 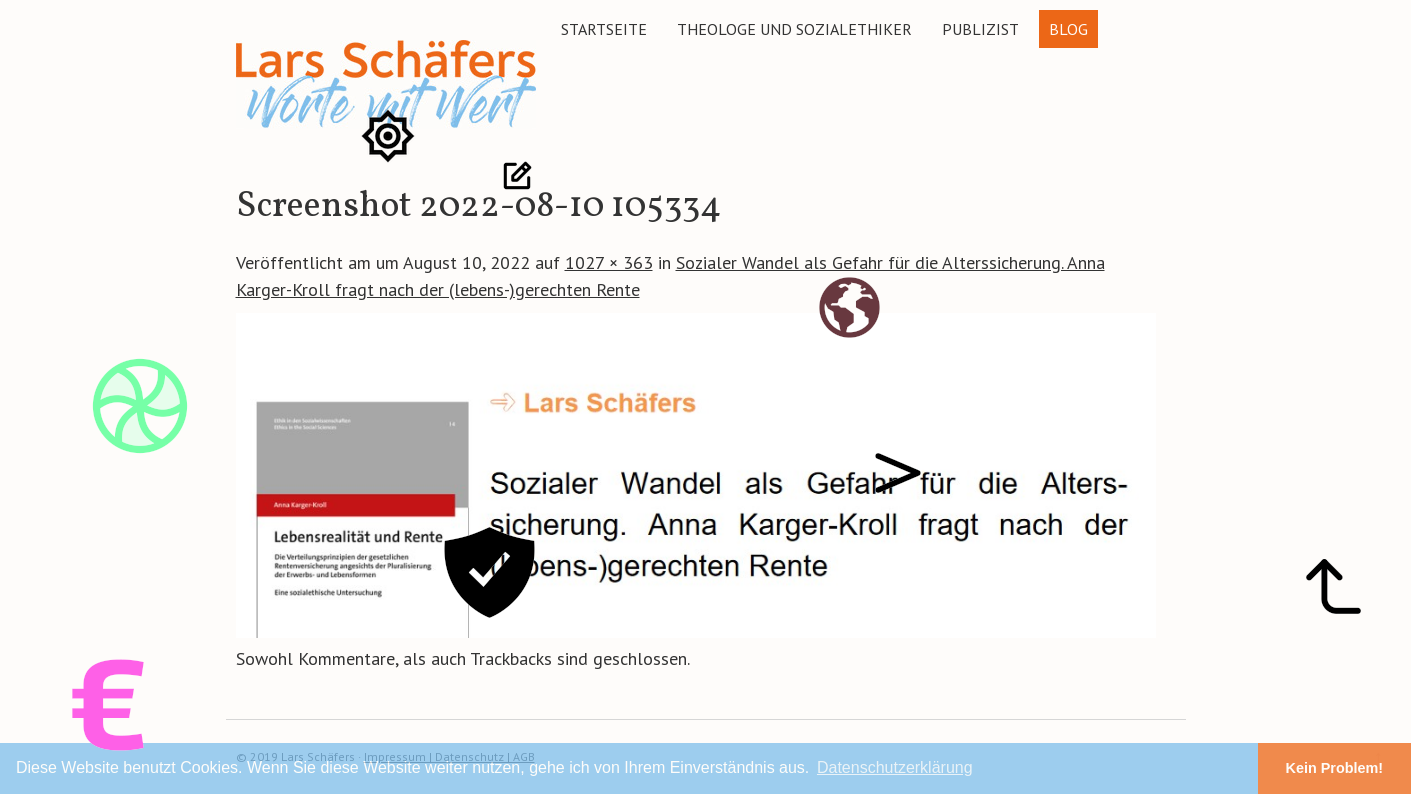 I want to click on view prices in euros, so click(x=108, y=705).